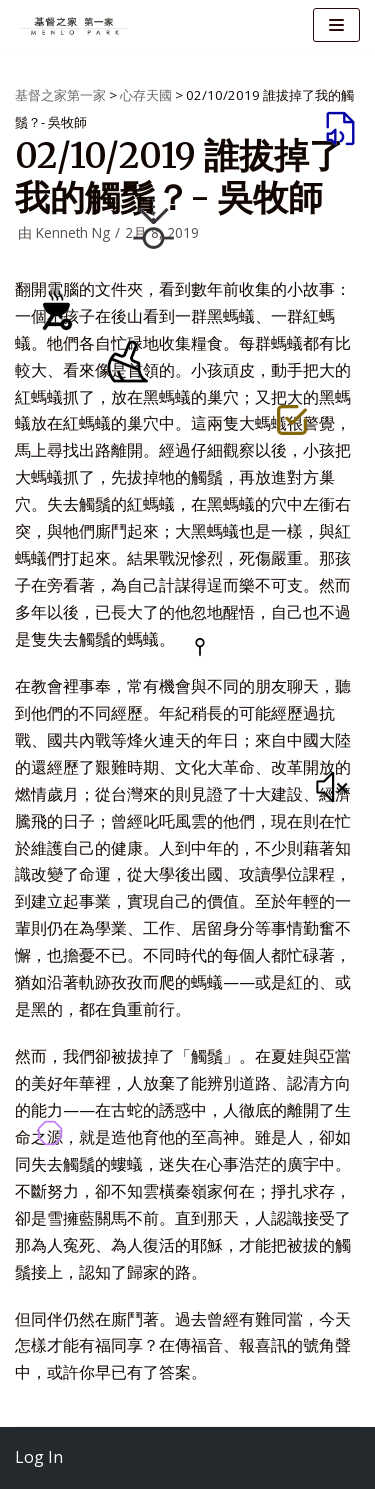  Describe the element at coordinates (200, 647) in the screenshot. I see `mark a location on the map` at that location.